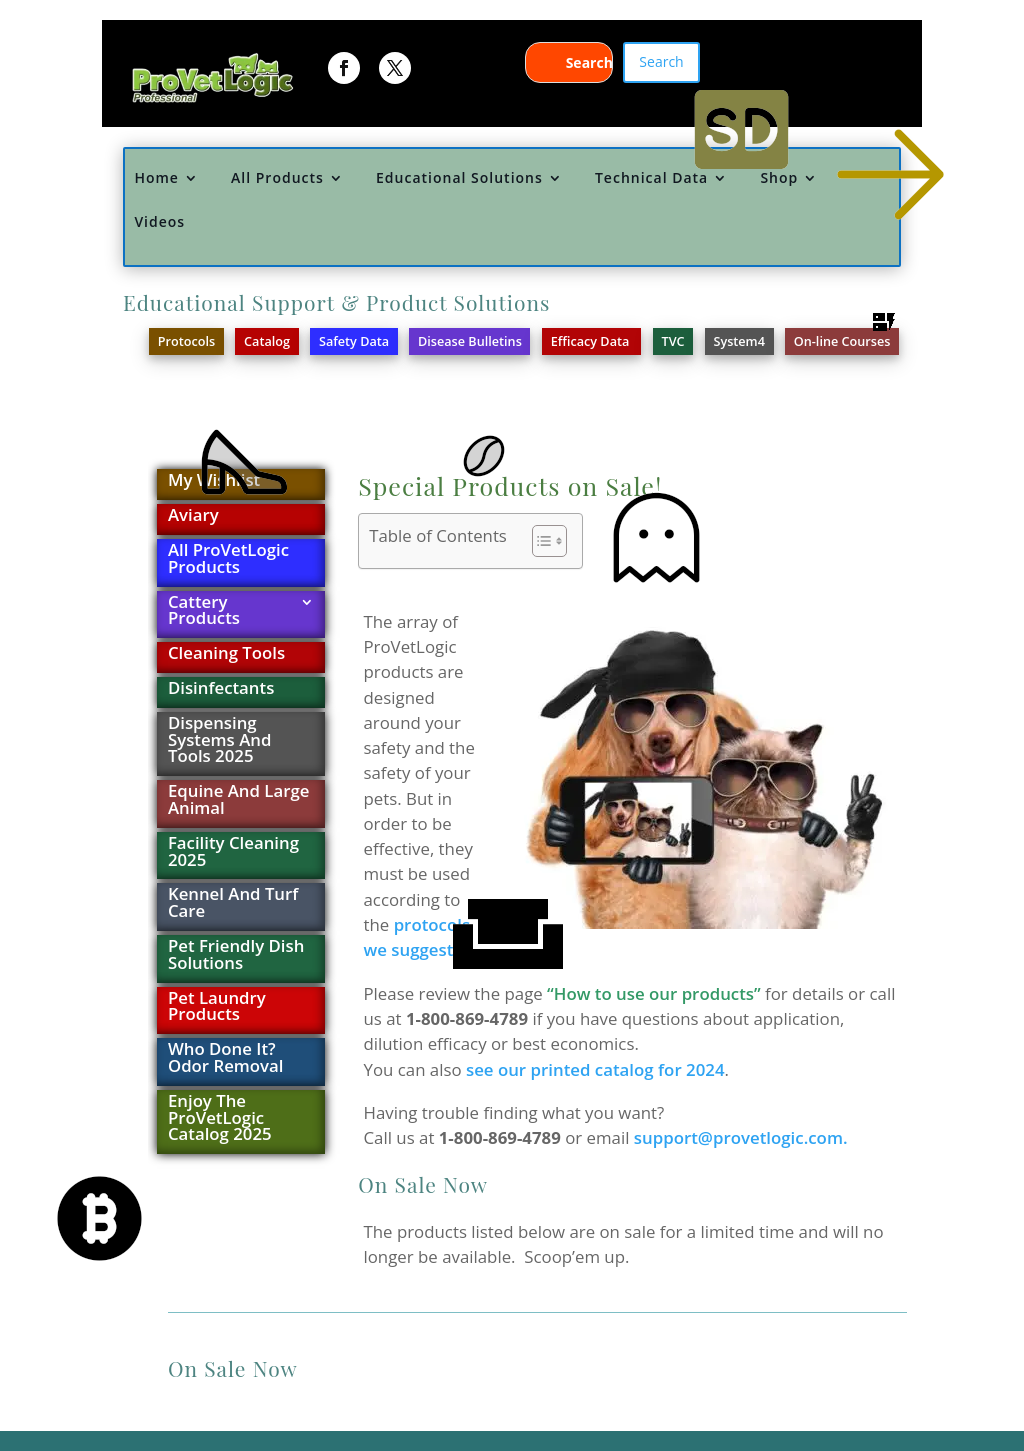  Describe the element at coordinates (508, 934) in the screenshot. I see `view weekend or leisure activities` at that location.